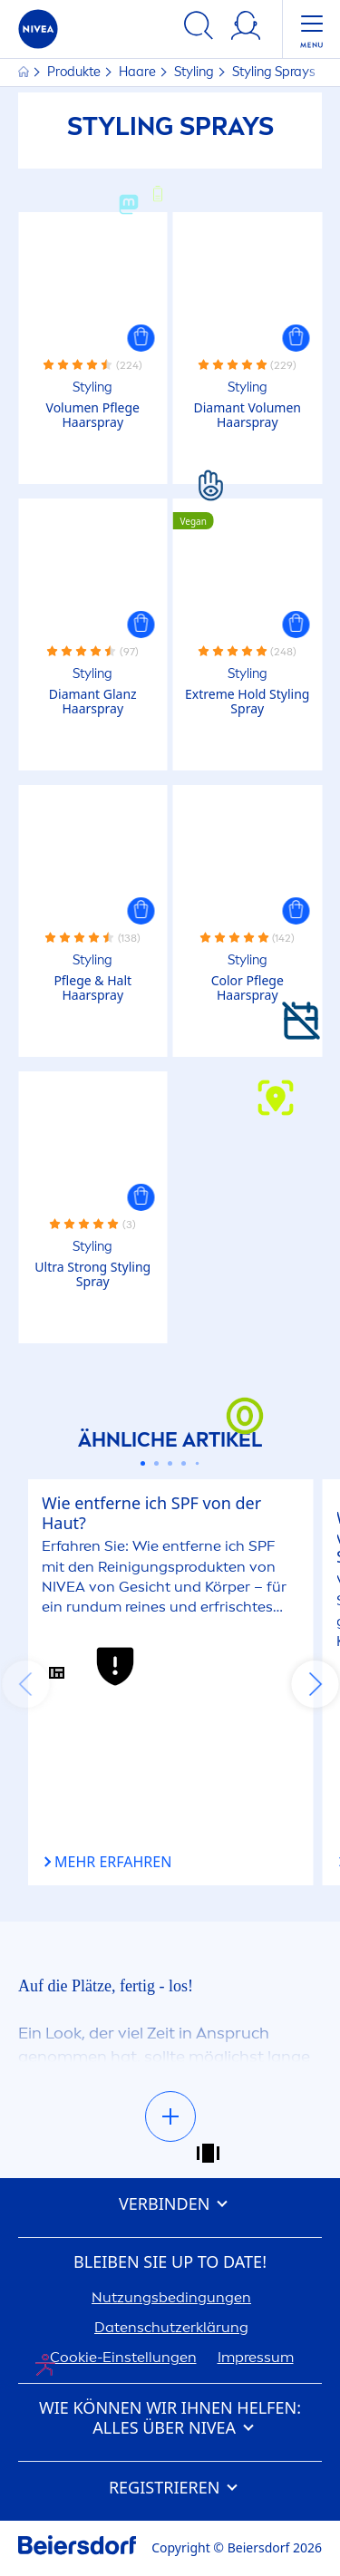 The height and width of the screenshot is (2576, 340). I want to click on indicates a security warning or potential threat, so click(115, 1664).